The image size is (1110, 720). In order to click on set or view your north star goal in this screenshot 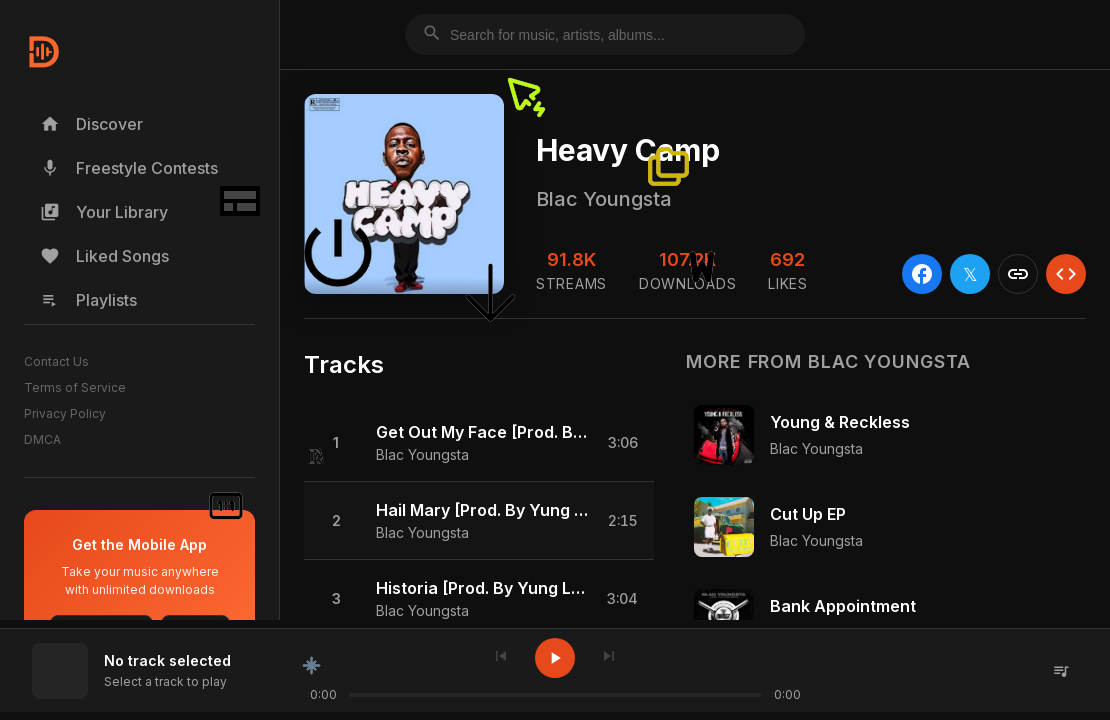, I will do `click(311, 665)`.